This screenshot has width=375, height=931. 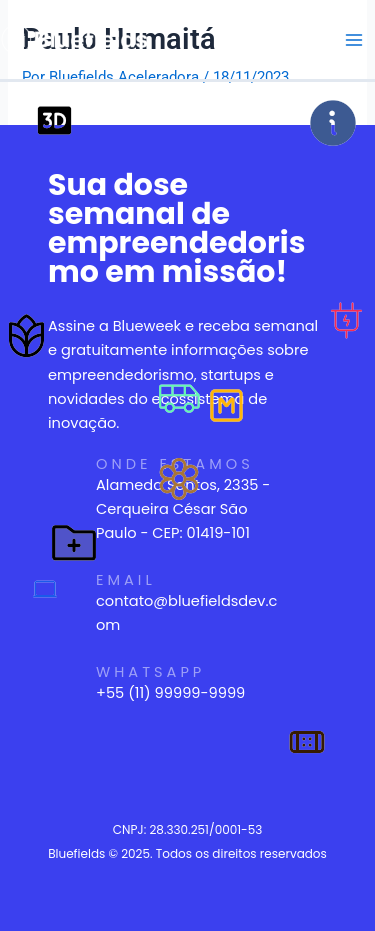 What do you see at coordinates (226, 405) in the screenshot?
I see `toggle medium size or format option` at bounding box center [226, 405].